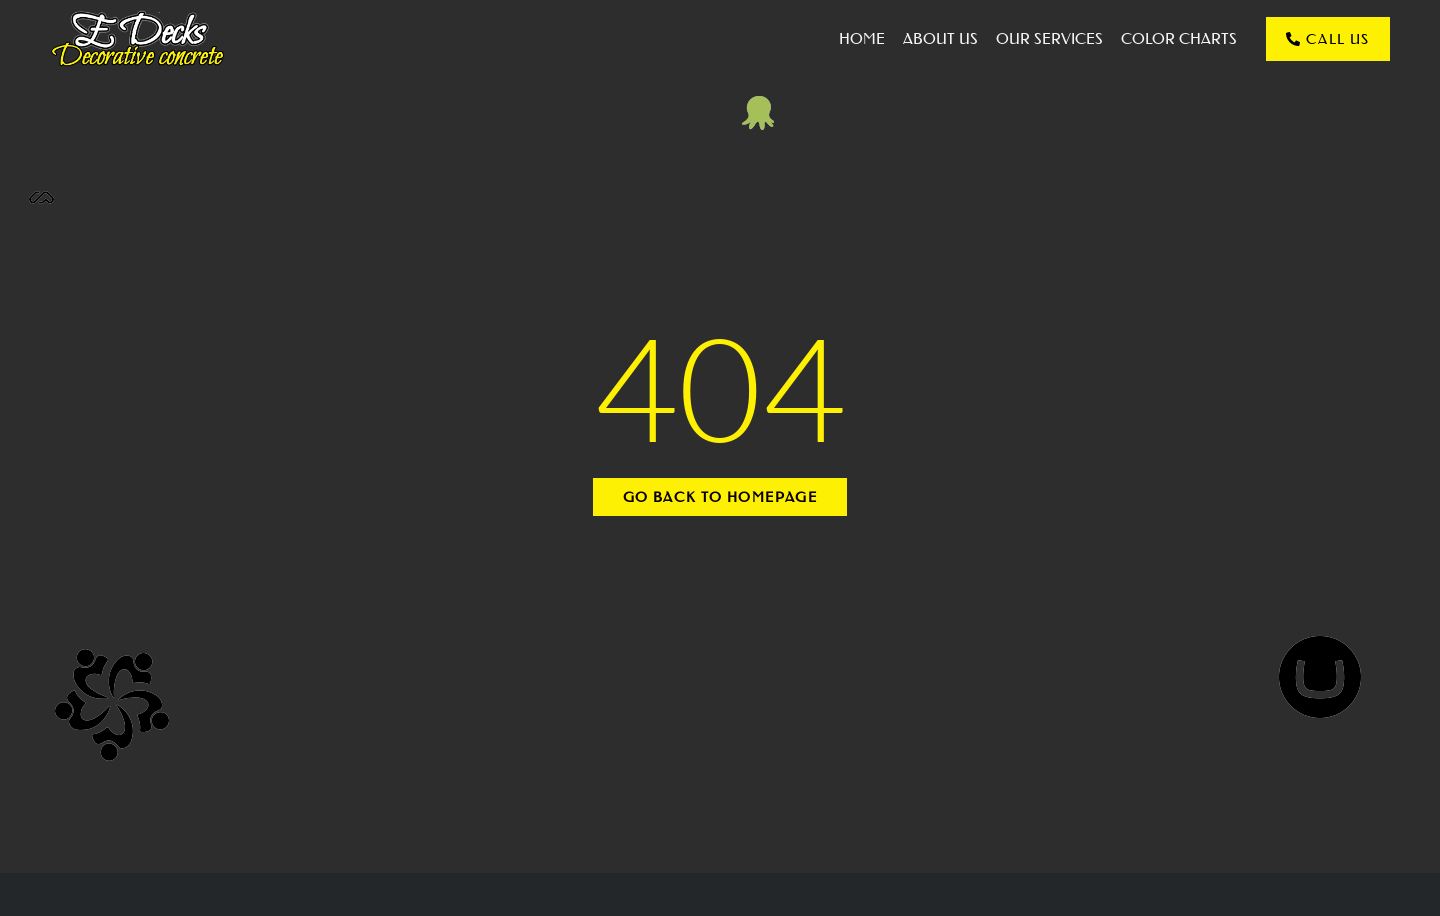 This screenshot has width=1440, height=916. I want to click on Octopus Deploy logo, so click(758, 113).